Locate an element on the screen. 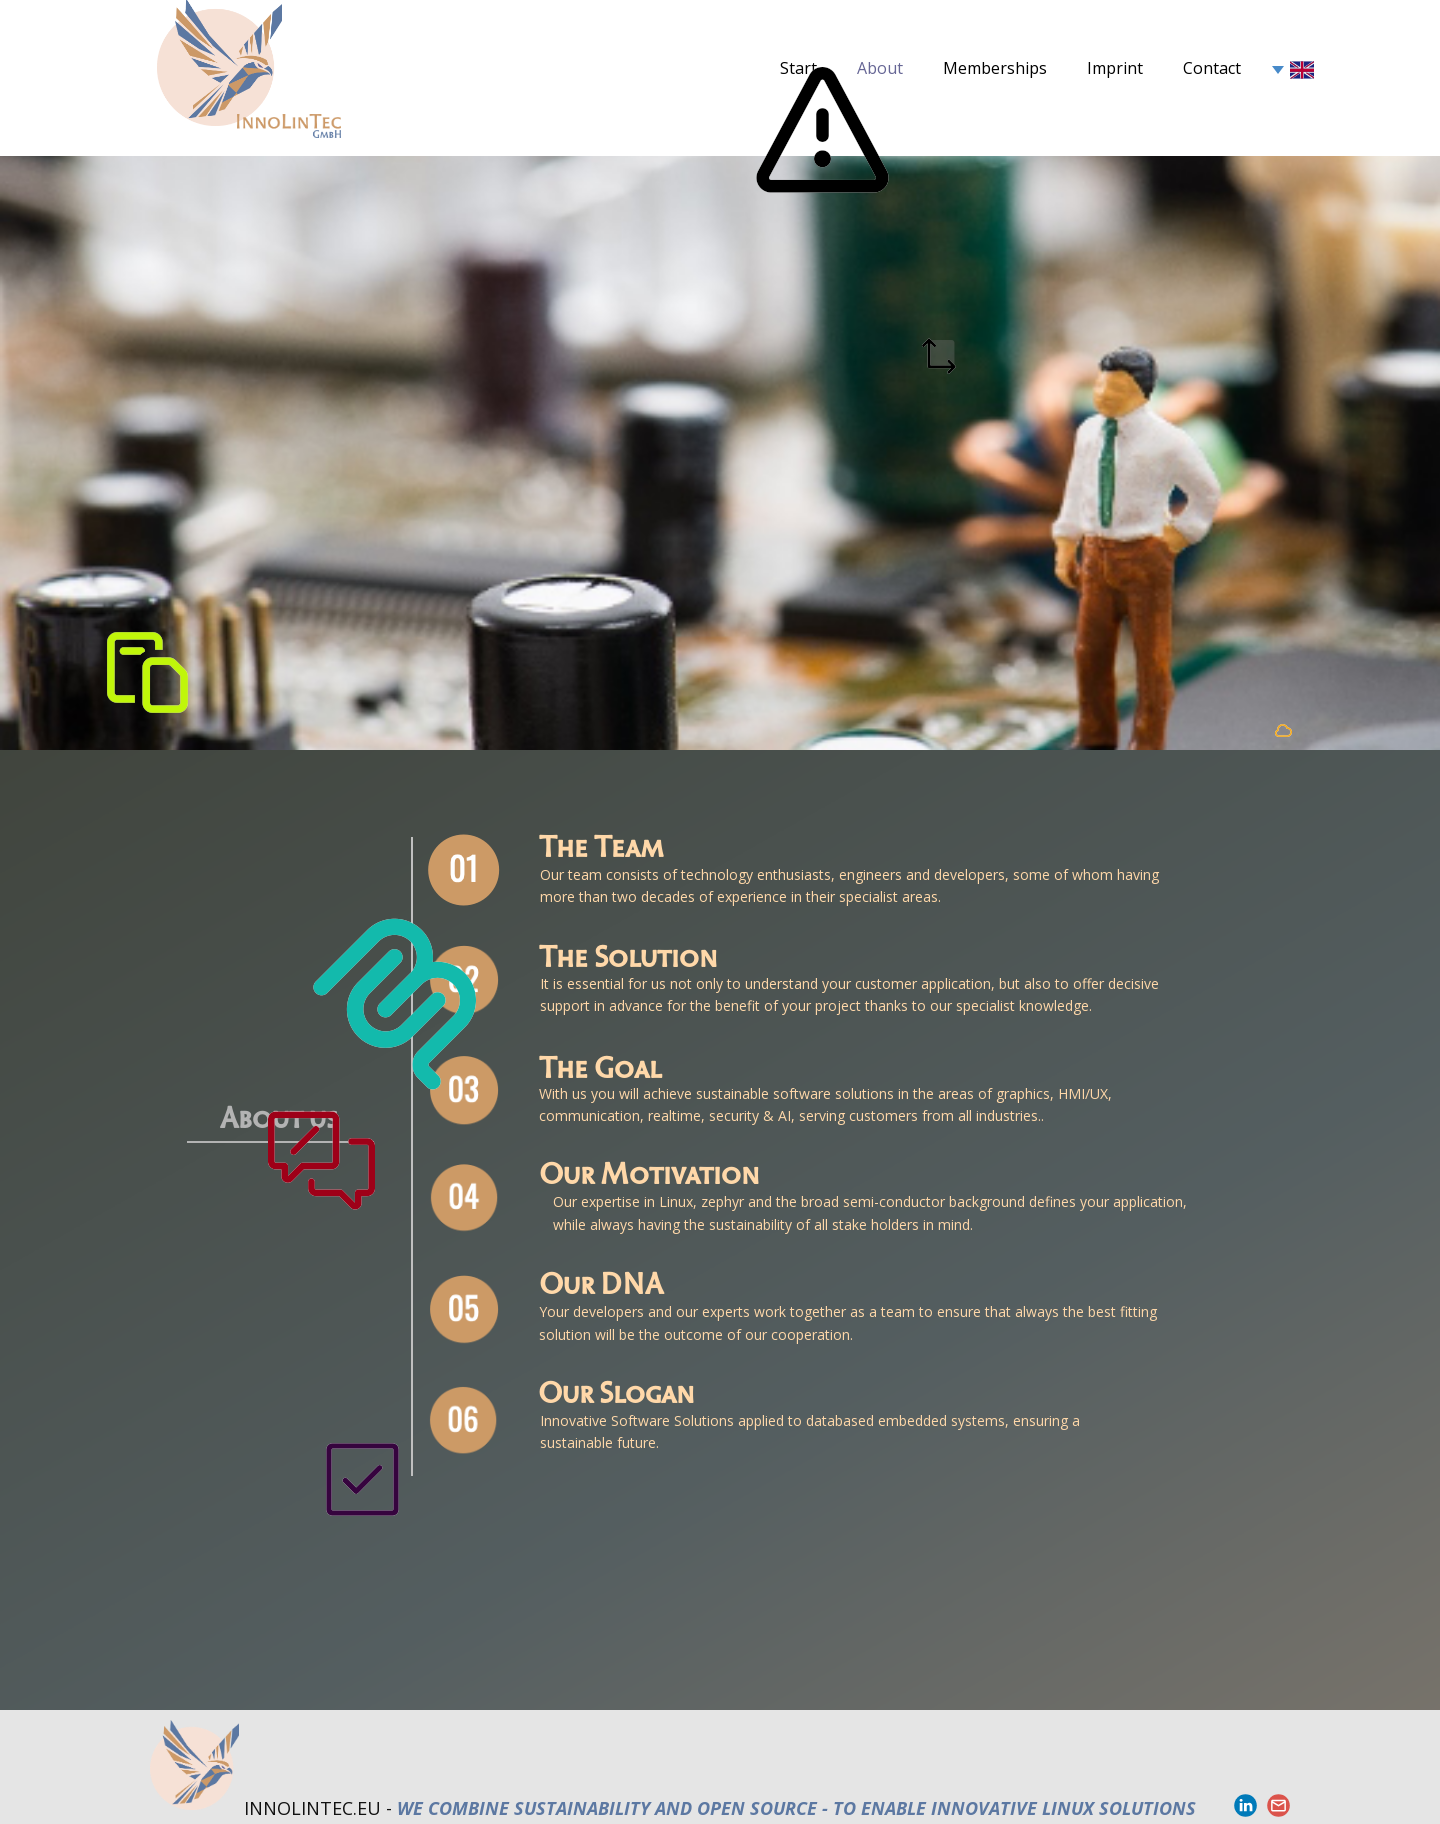  select or confirm an option is located at coordinates (362, 1479).